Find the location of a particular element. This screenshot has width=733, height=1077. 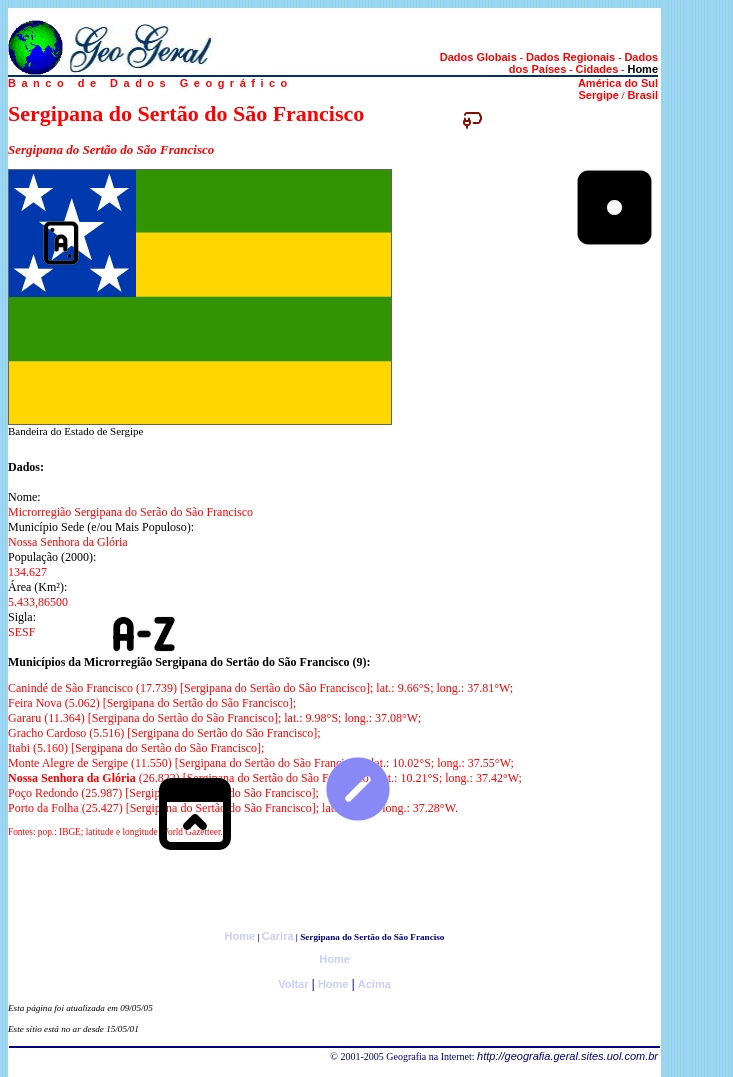

collapse the navigation bar is located at coordinates (195, 814).